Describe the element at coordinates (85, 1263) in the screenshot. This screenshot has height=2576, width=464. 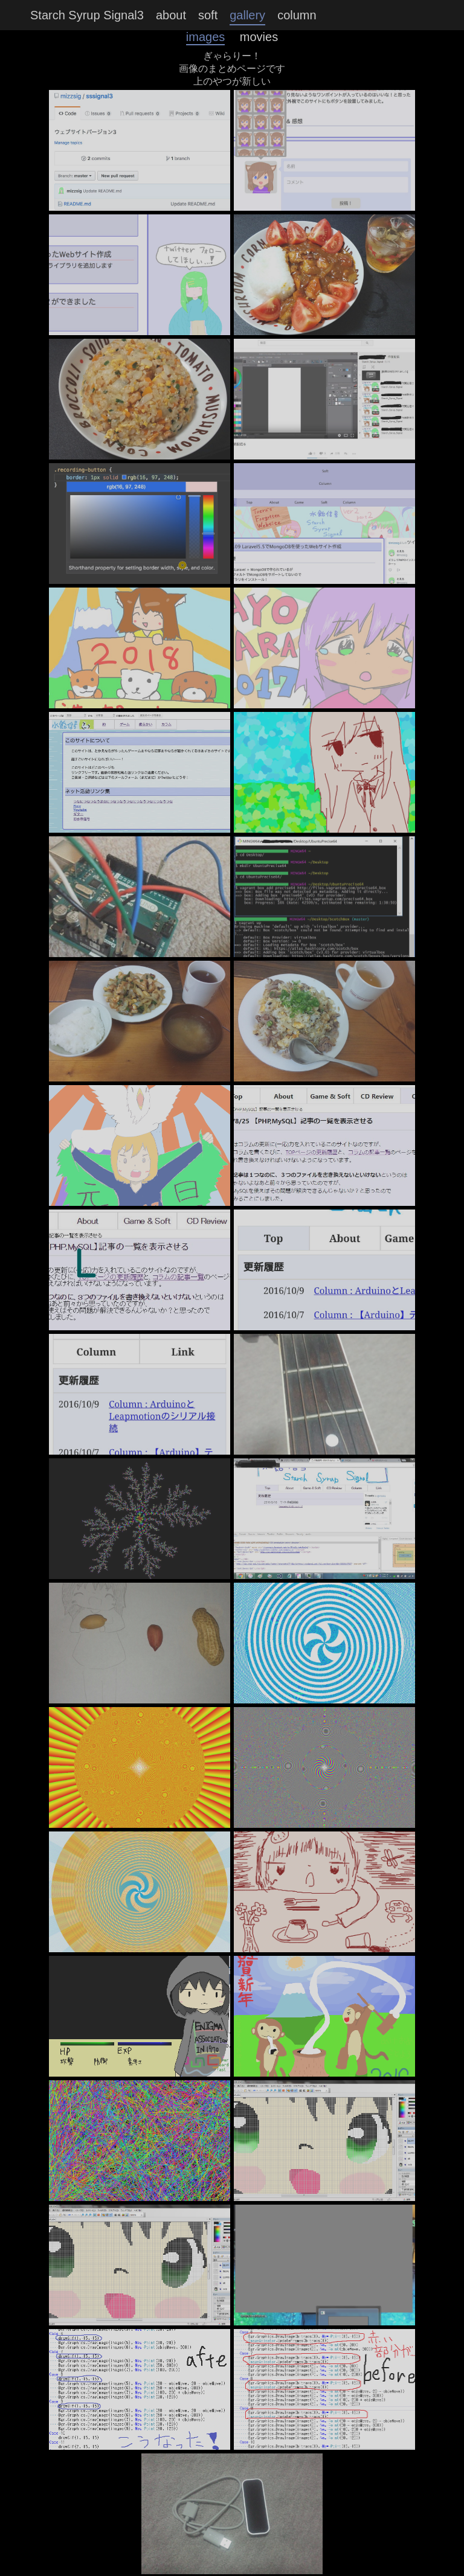
I see `indicates a label or list view option` at that location.